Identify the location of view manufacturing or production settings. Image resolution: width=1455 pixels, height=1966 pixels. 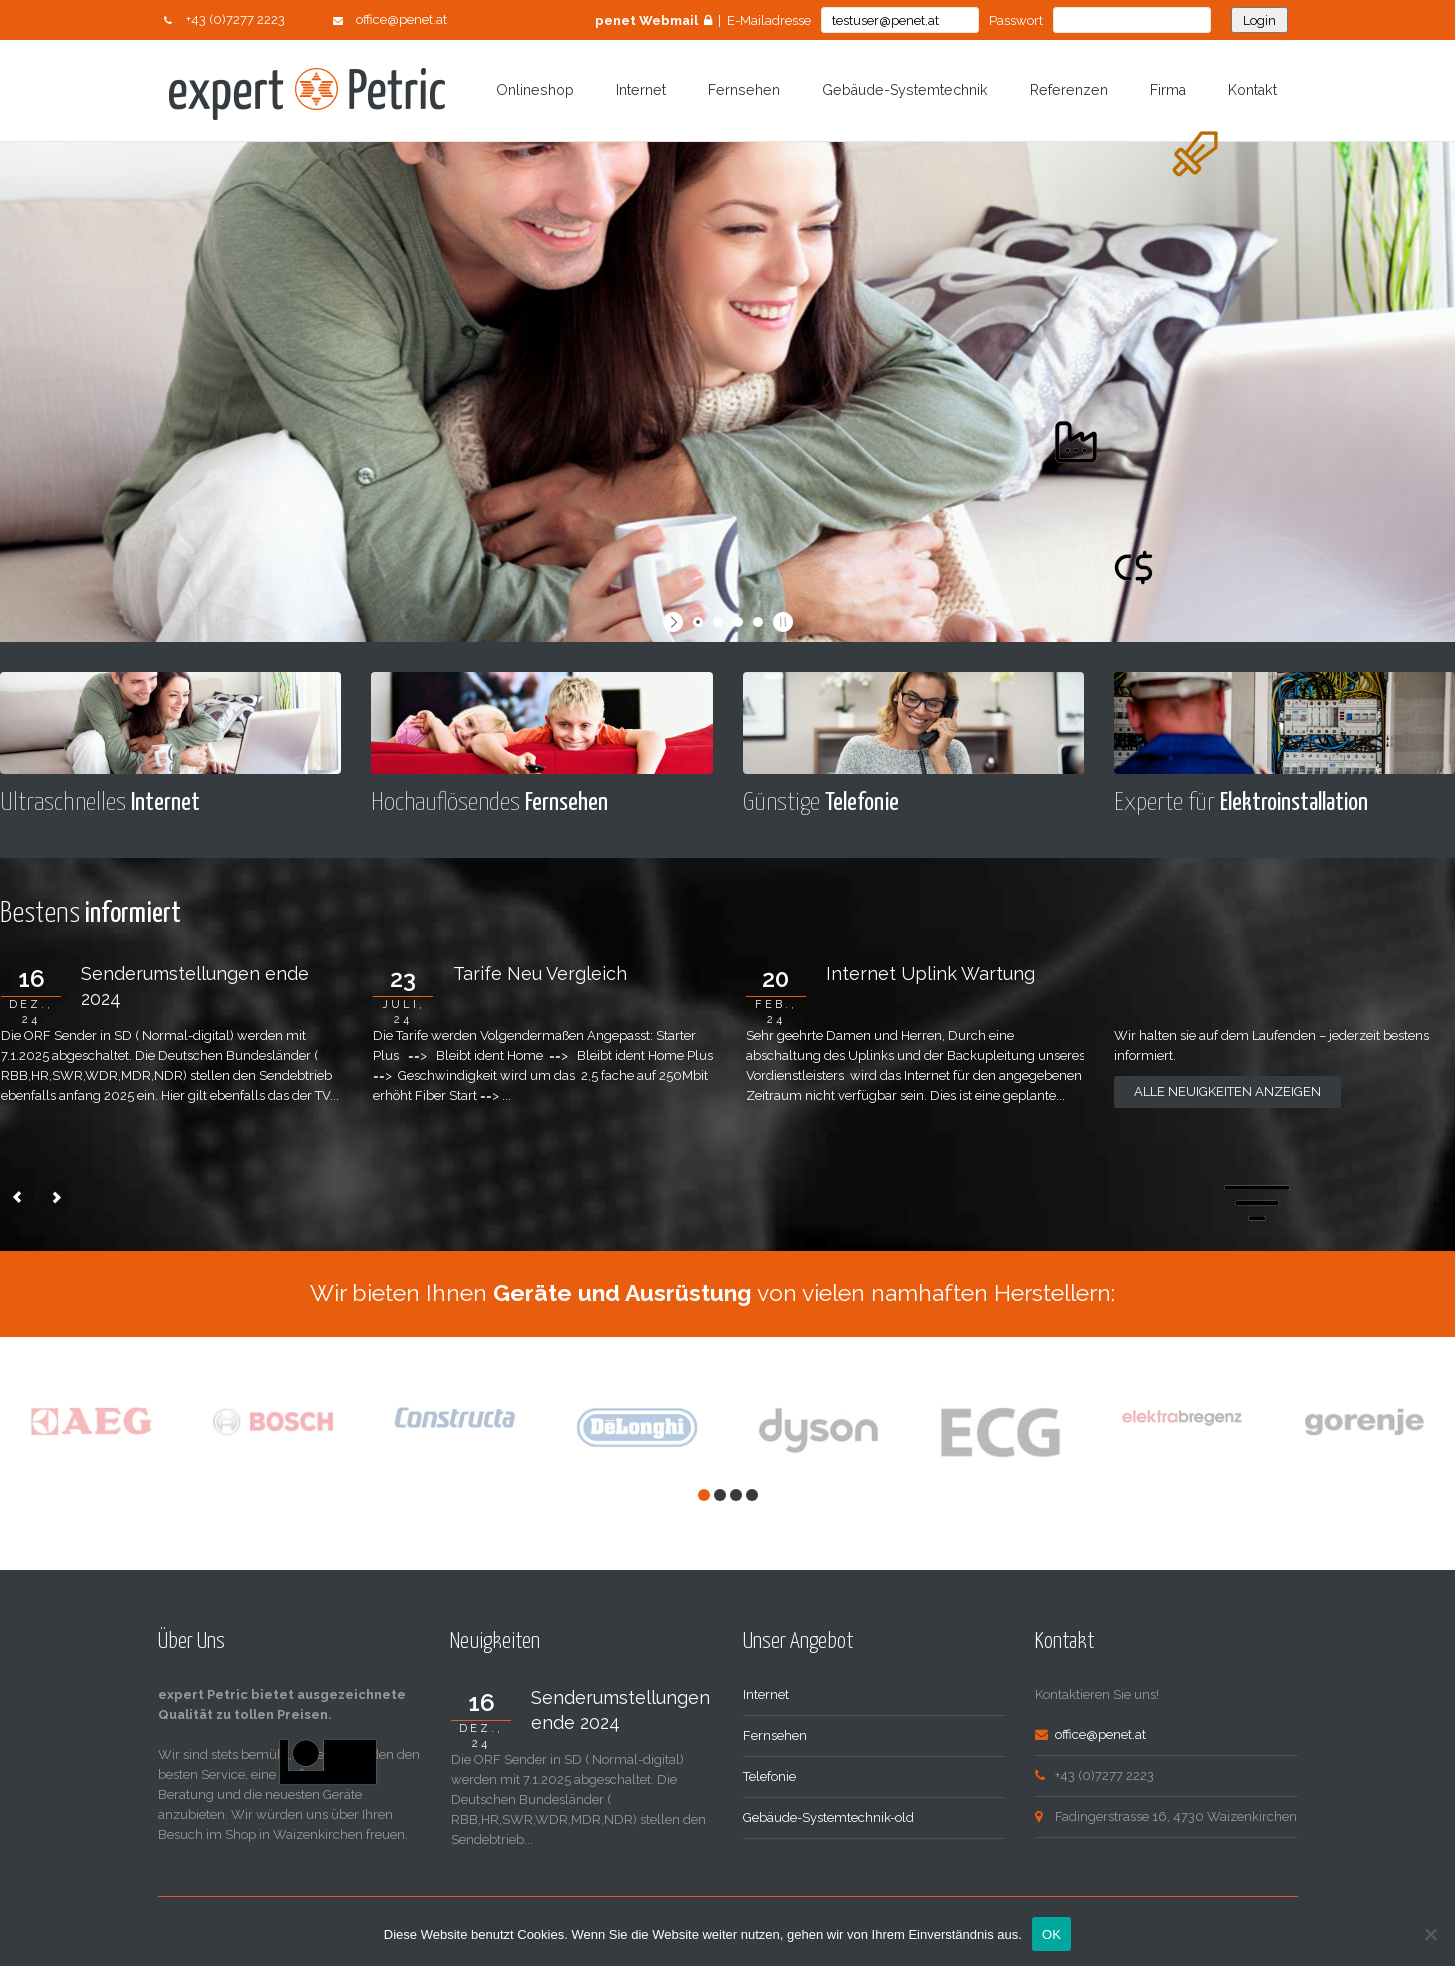
(1076, 442).